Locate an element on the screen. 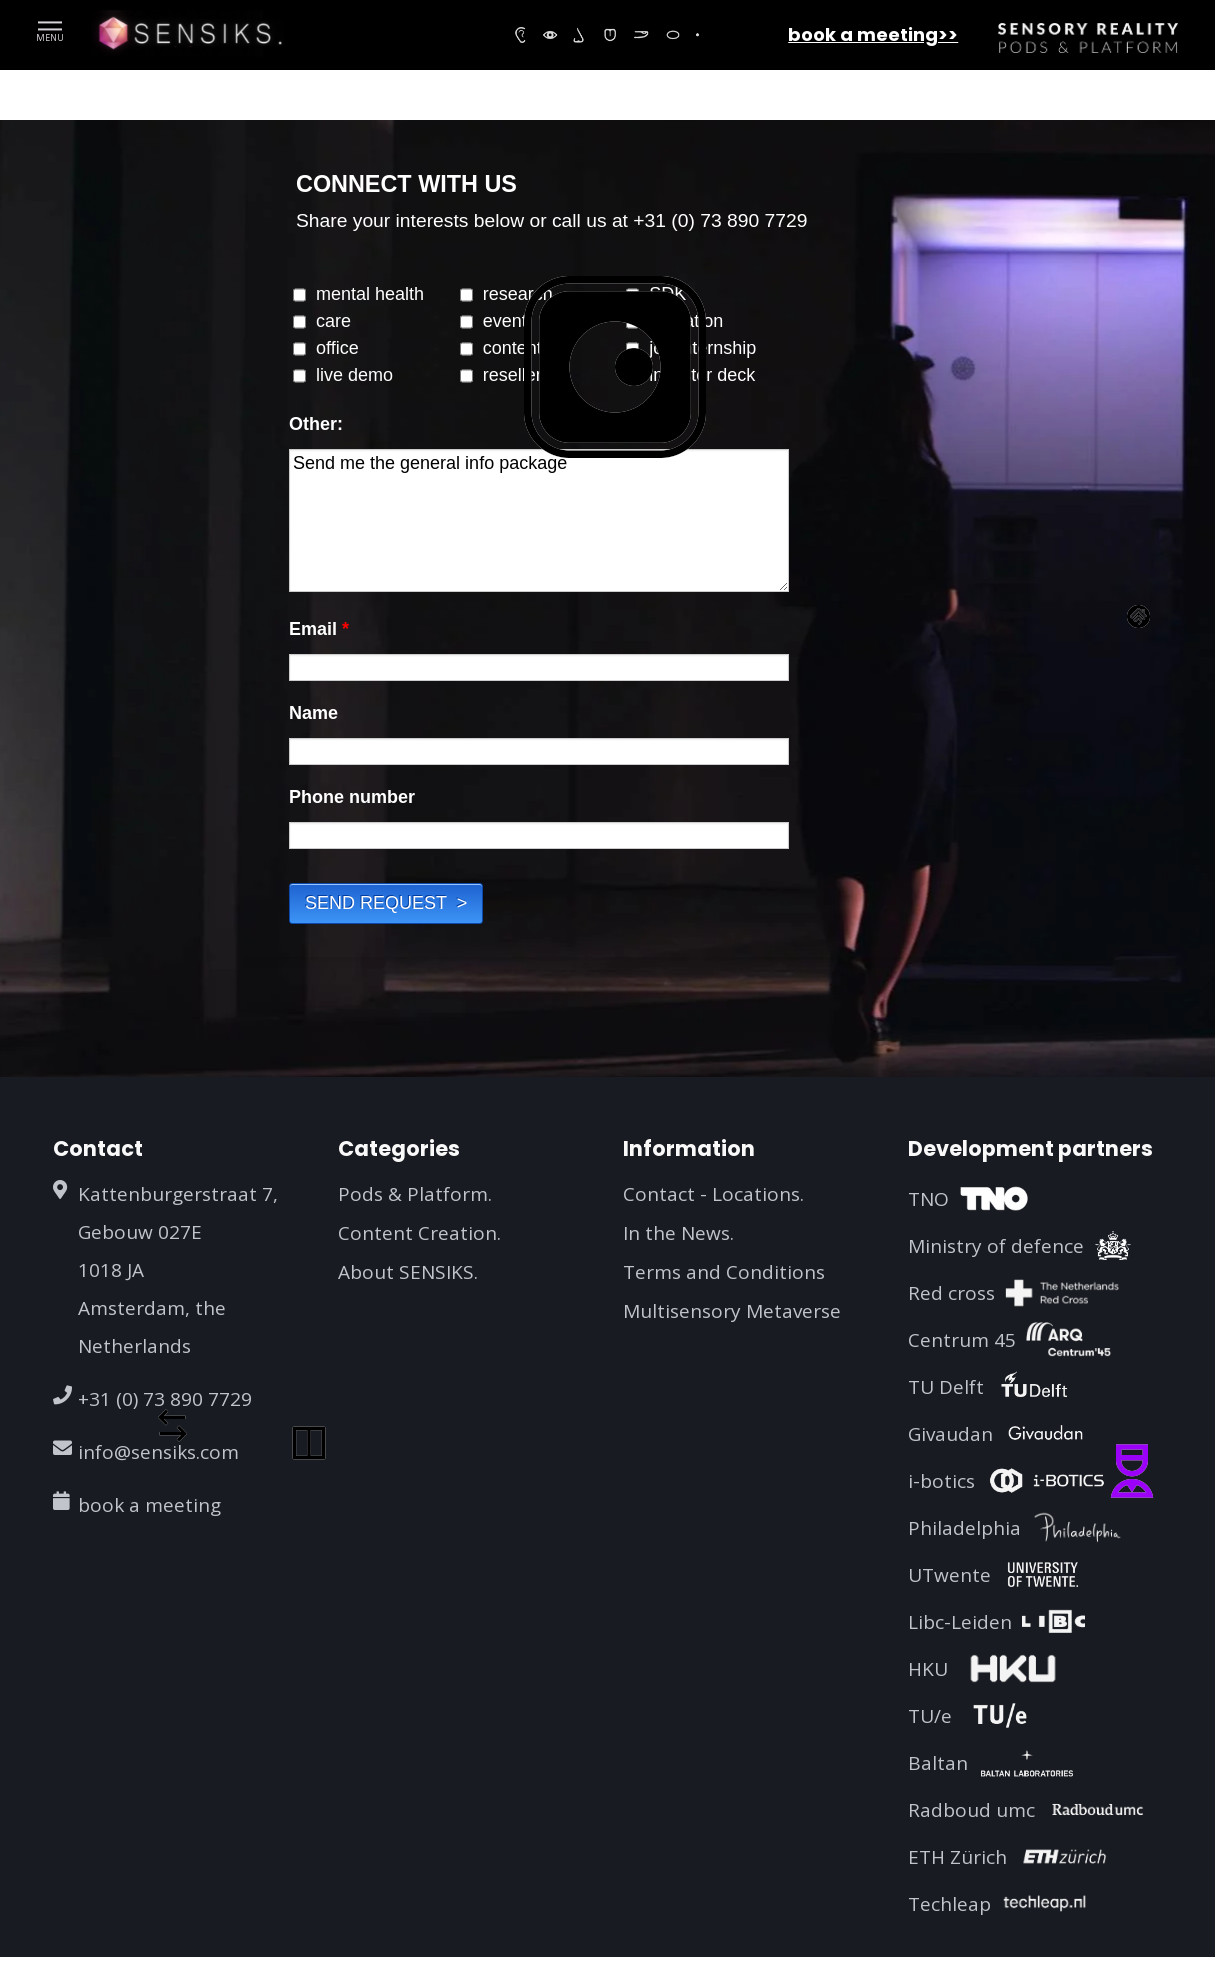  access nursing or medical staff information is located at coordinates (1132, 1471).